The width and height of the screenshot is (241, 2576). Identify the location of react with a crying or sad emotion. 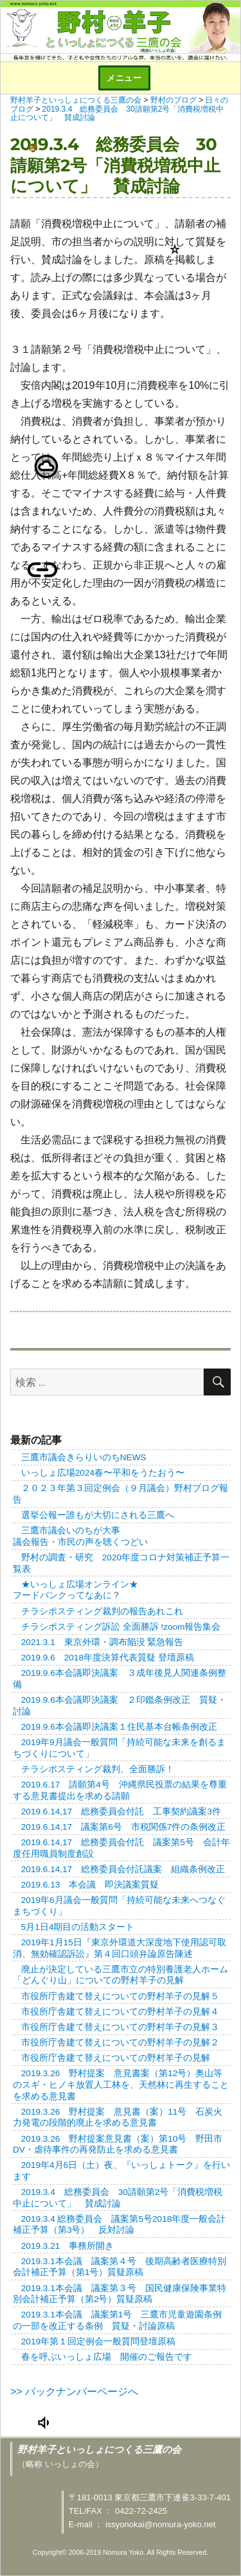
(33, 148).